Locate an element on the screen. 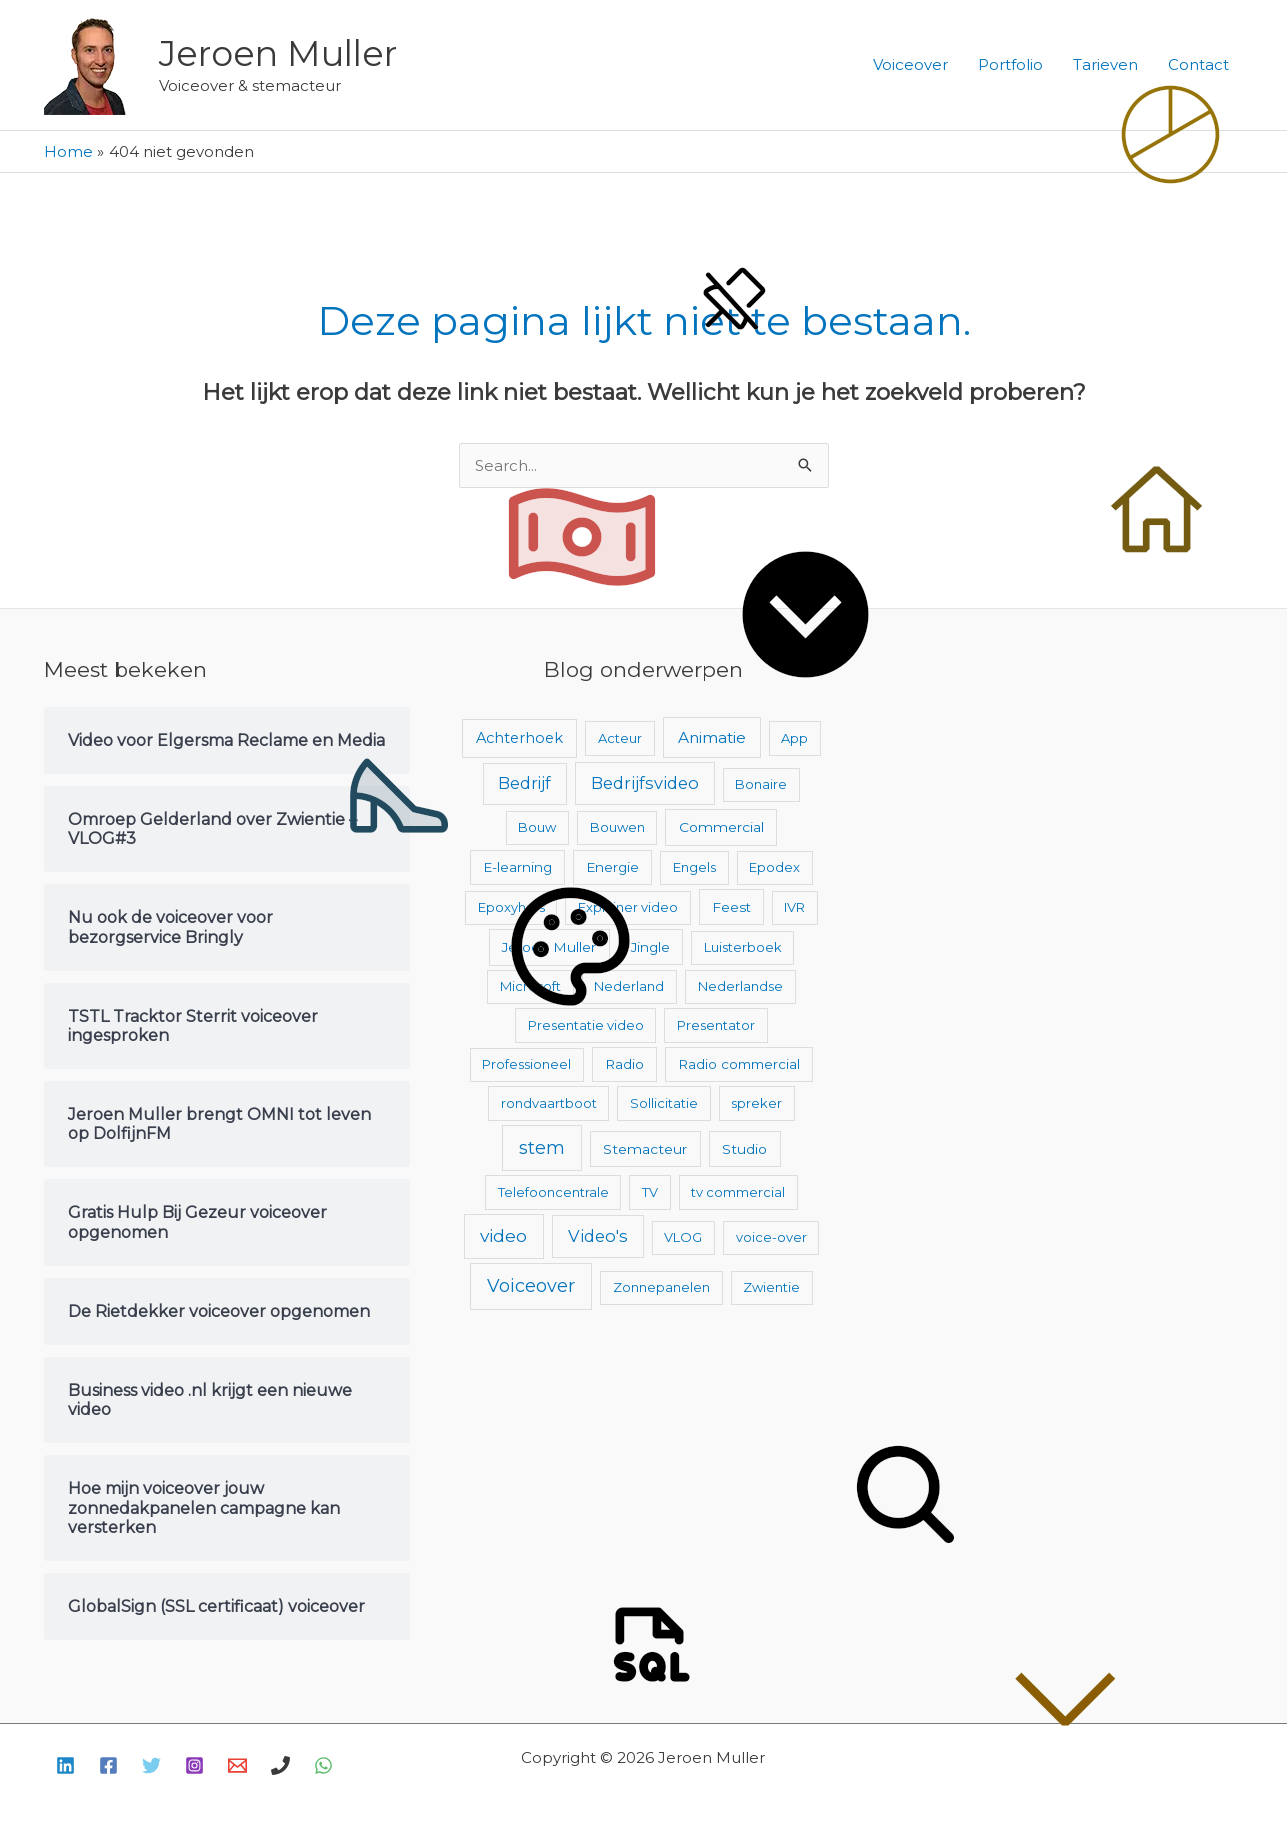 This screenshot has width=1287, height=1844. access color or theme settings is located at coordinates (570, 946).